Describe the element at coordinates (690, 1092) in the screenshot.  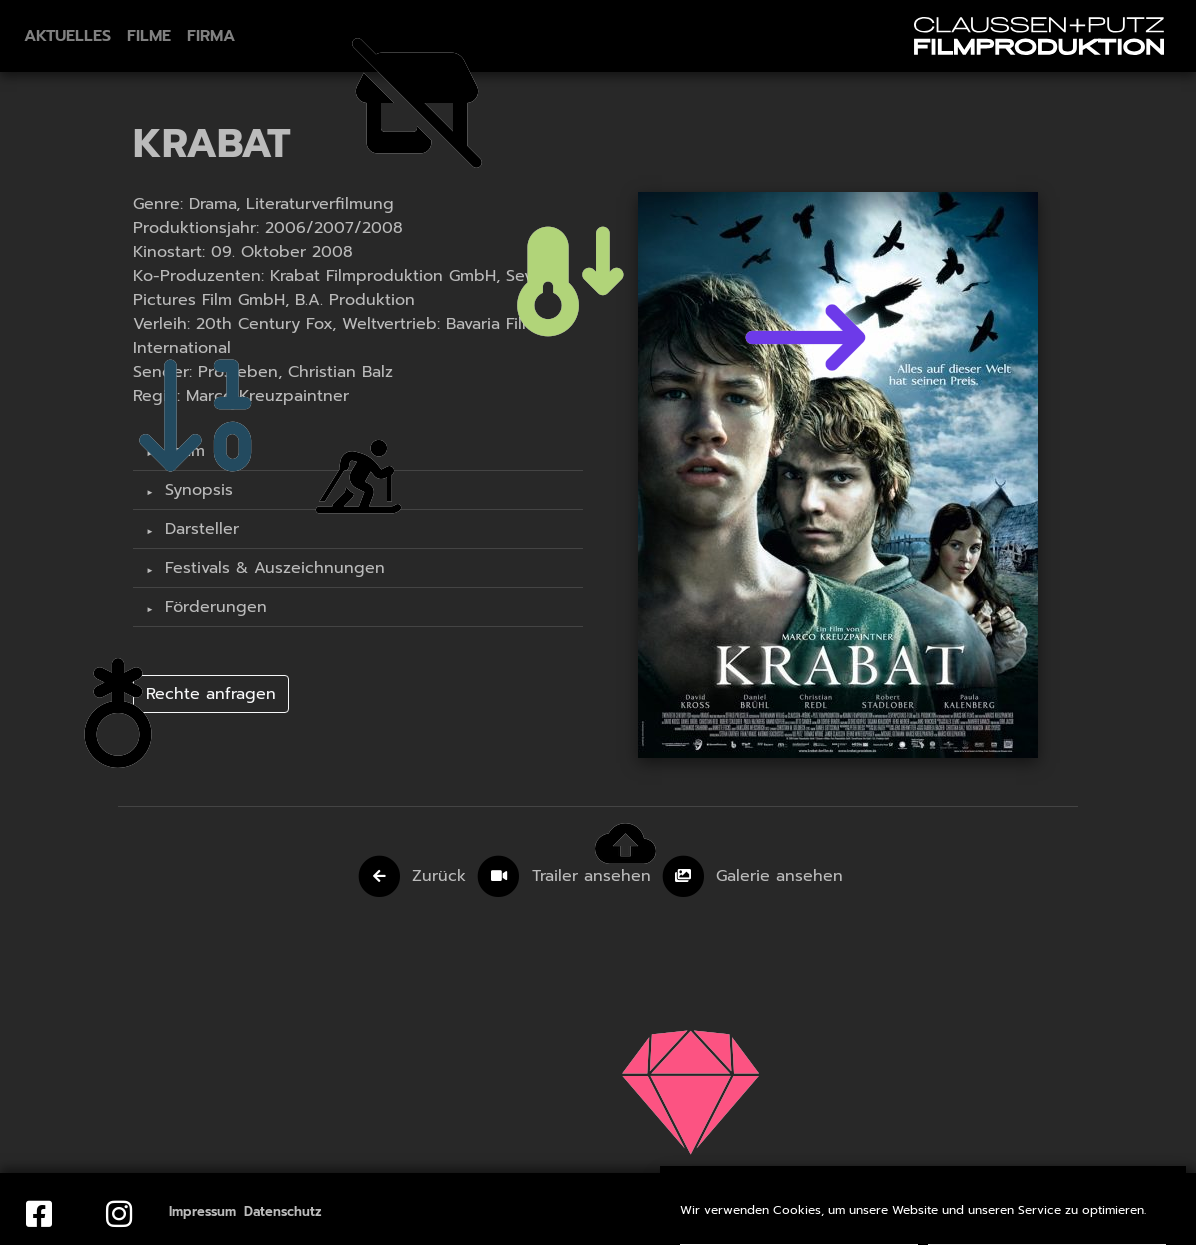
I see `open sketch design app` at that location.